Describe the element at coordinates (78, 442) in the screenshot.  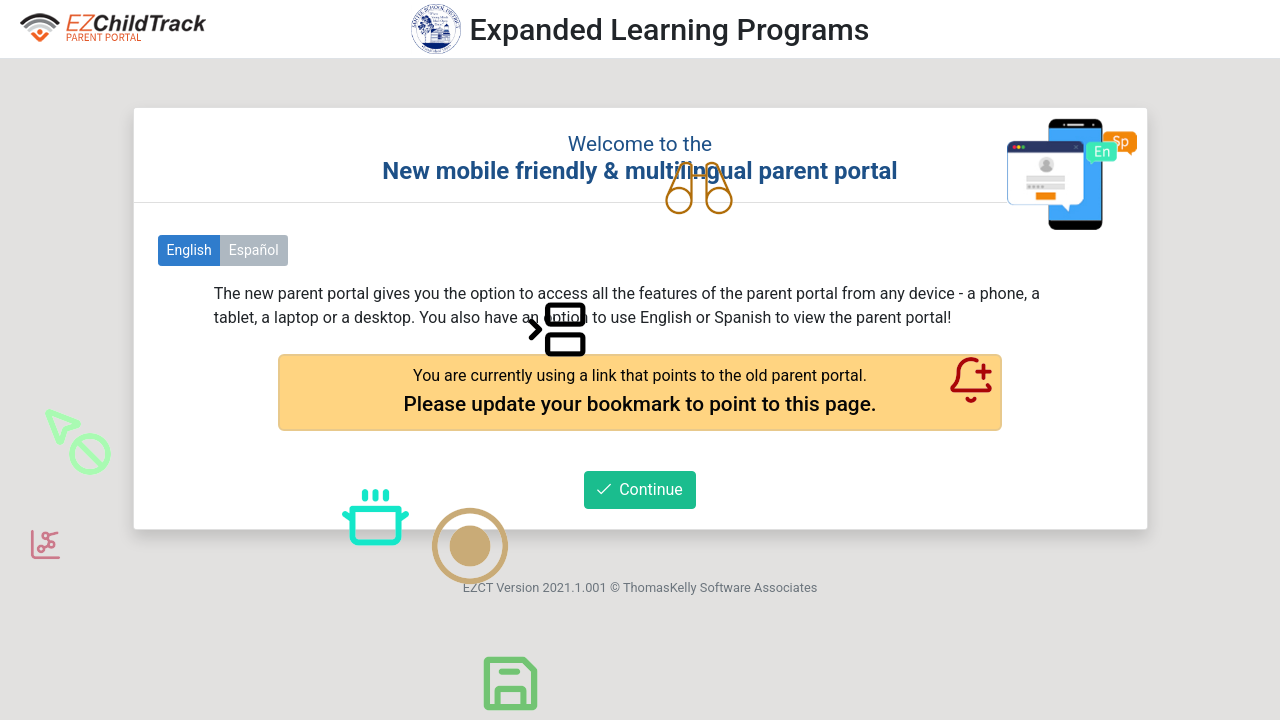
I see `cursor interaction disabled` at that location.